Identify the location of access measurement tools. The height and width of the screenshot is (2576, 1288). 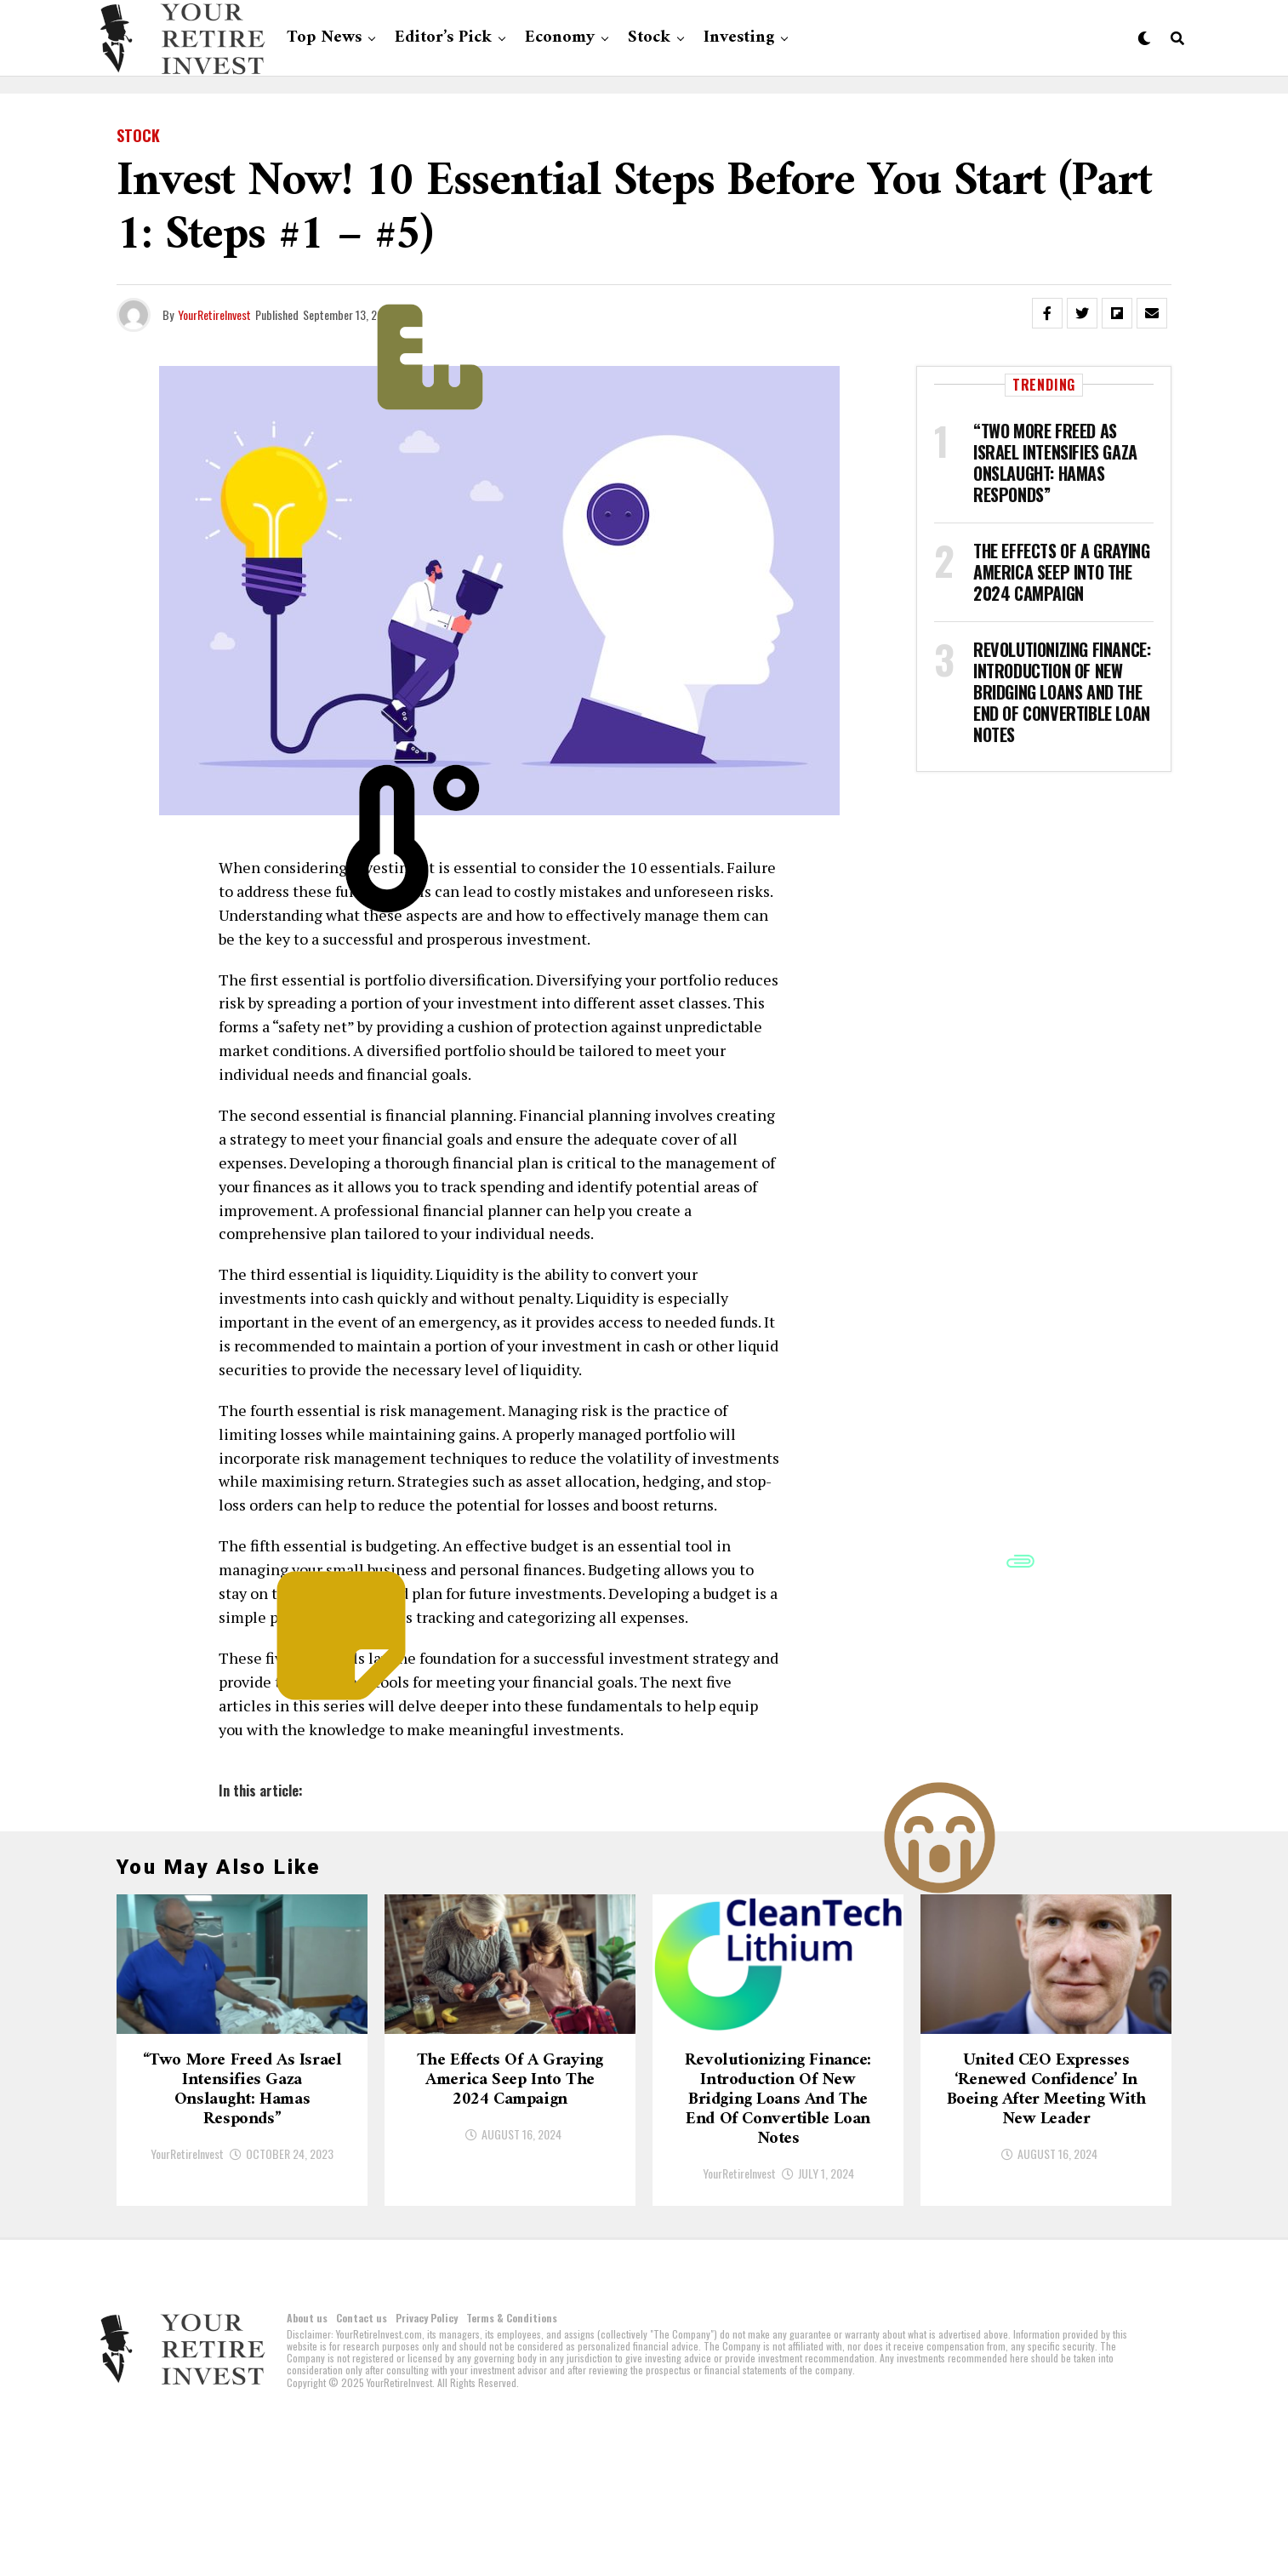
(430, 357).